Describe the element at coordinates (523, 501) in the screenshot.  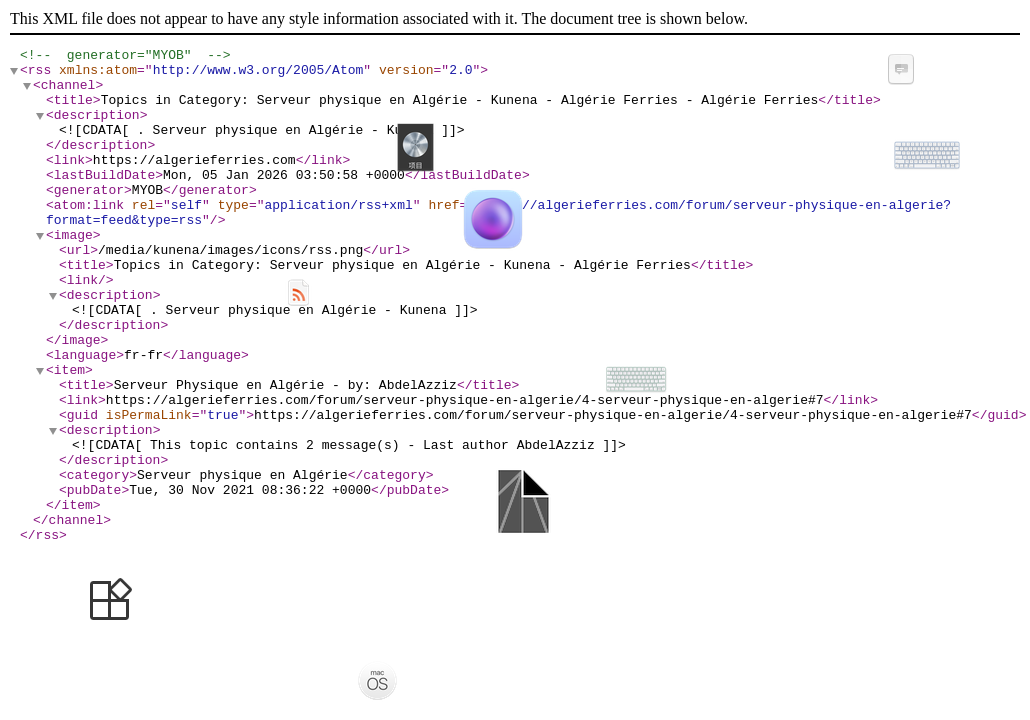
I see `view draft emails in mail sidebar` at that location.